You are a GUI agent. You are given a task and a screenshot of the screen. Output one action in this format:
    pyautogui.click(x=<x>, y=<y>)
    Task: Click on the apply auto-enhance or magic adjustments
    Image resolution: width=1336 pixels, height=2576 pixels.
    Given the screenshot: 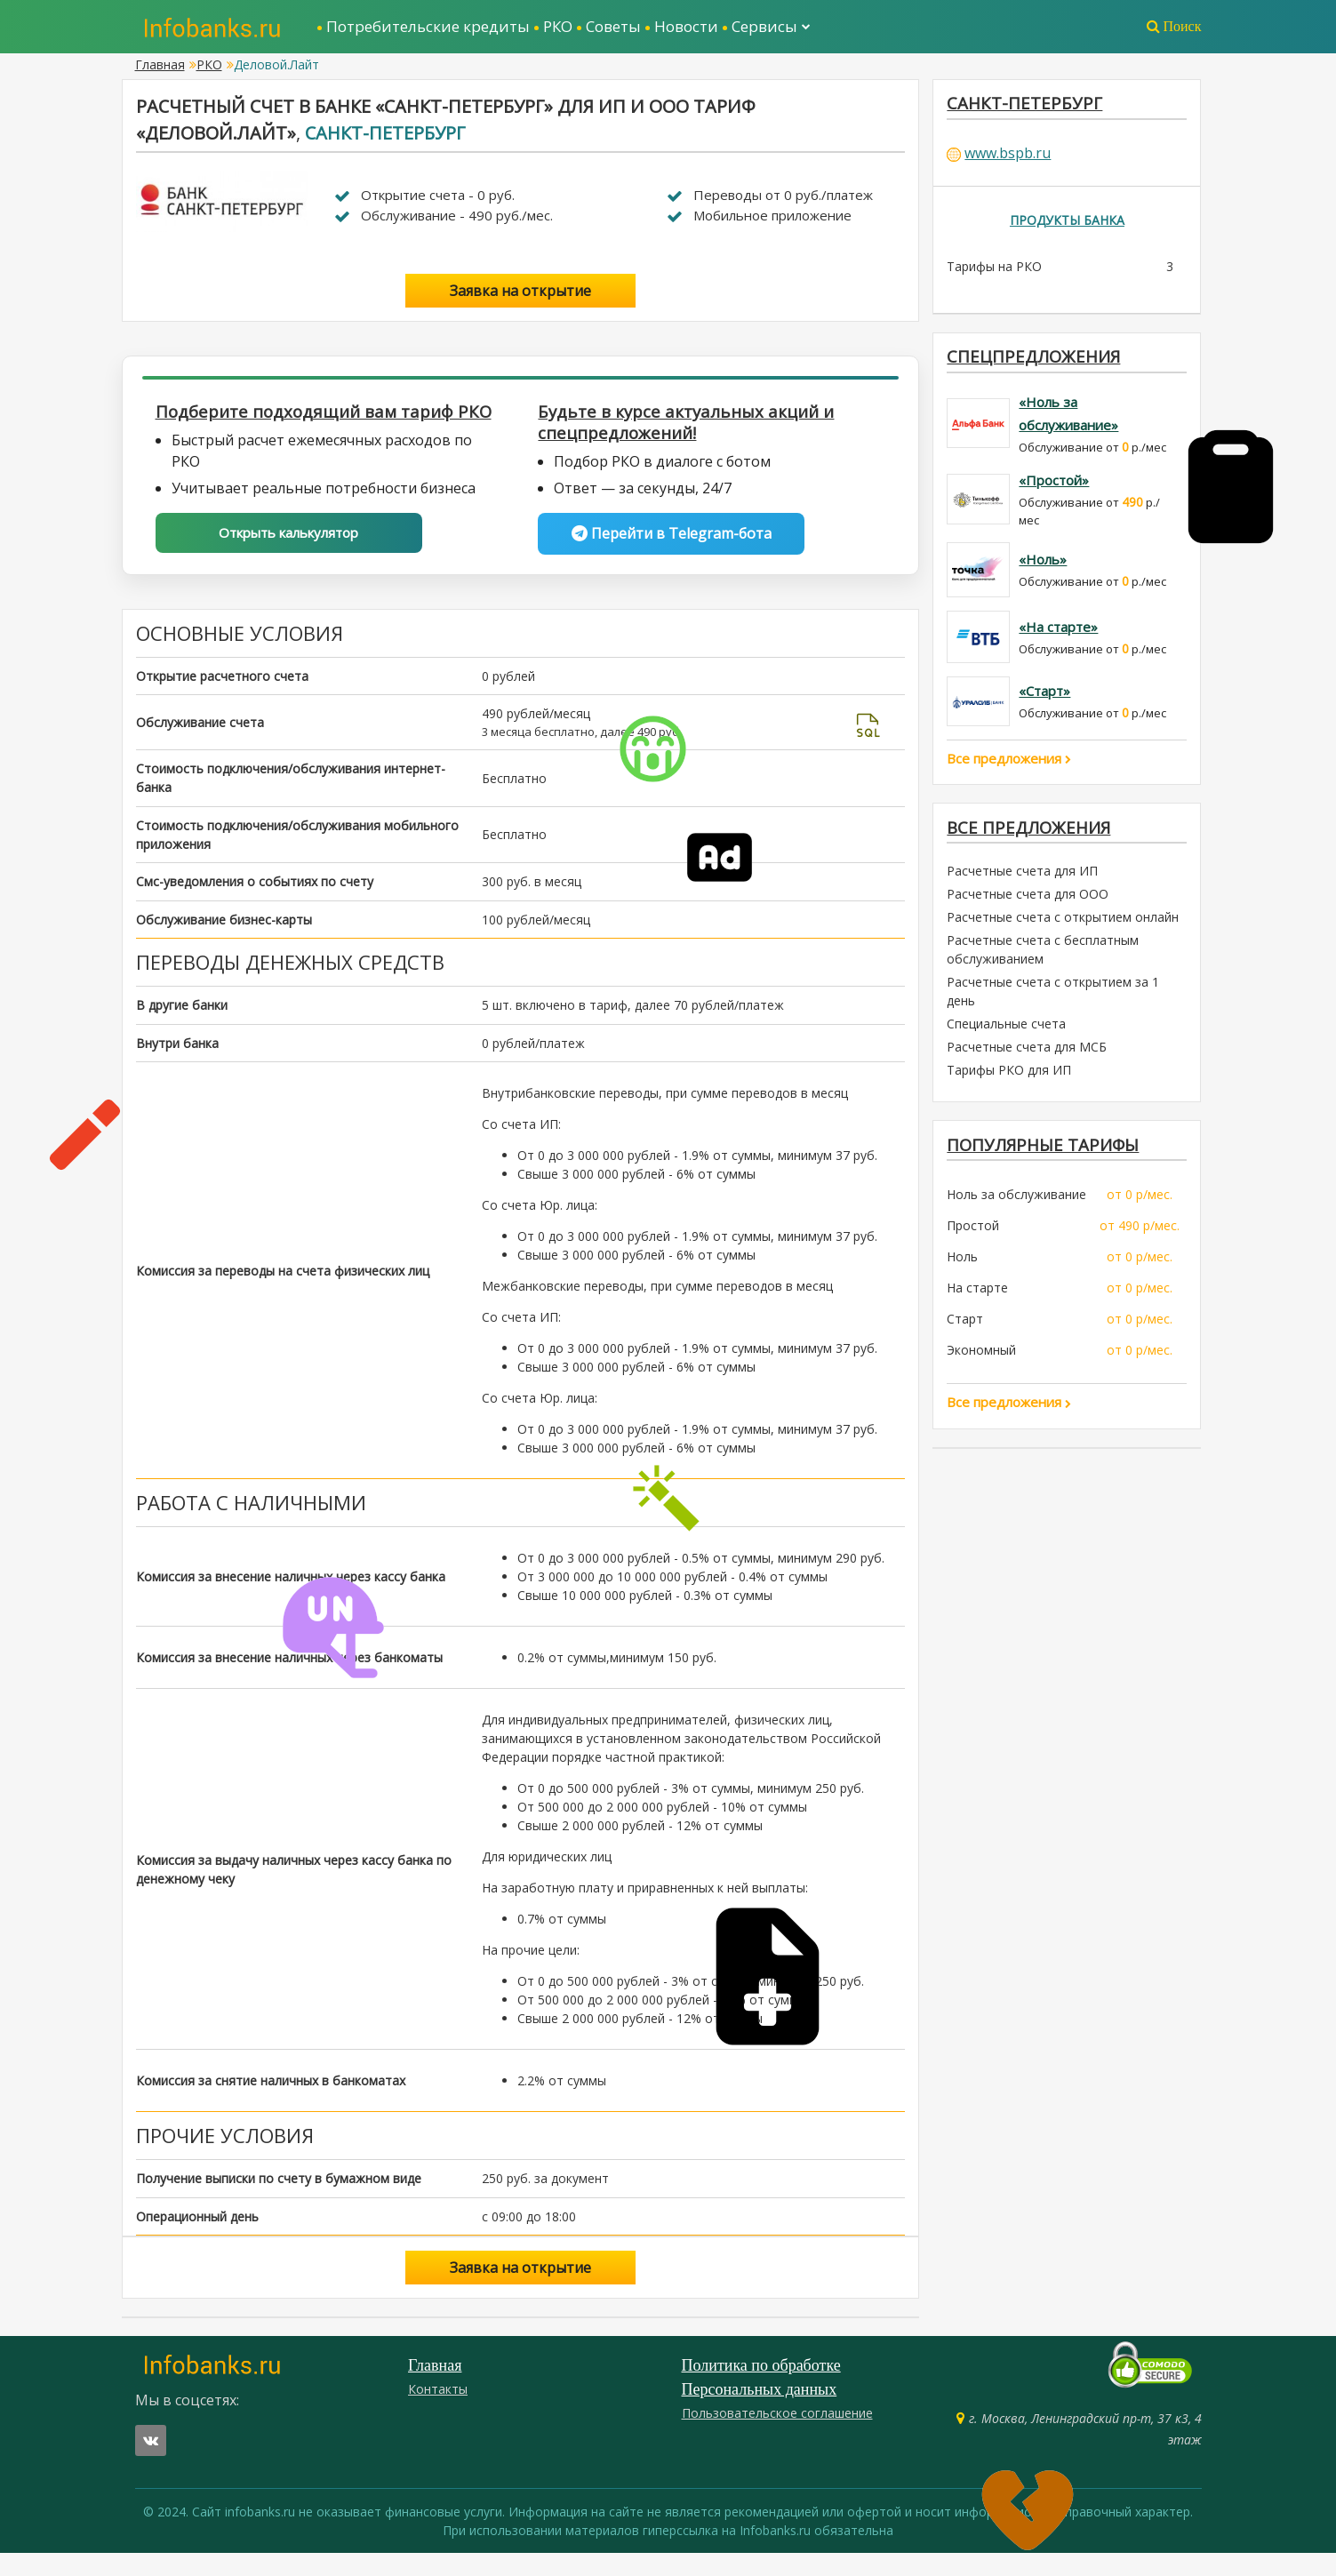 What is the action you would take?
    pyautogui.click(x=666, y=1498)
    